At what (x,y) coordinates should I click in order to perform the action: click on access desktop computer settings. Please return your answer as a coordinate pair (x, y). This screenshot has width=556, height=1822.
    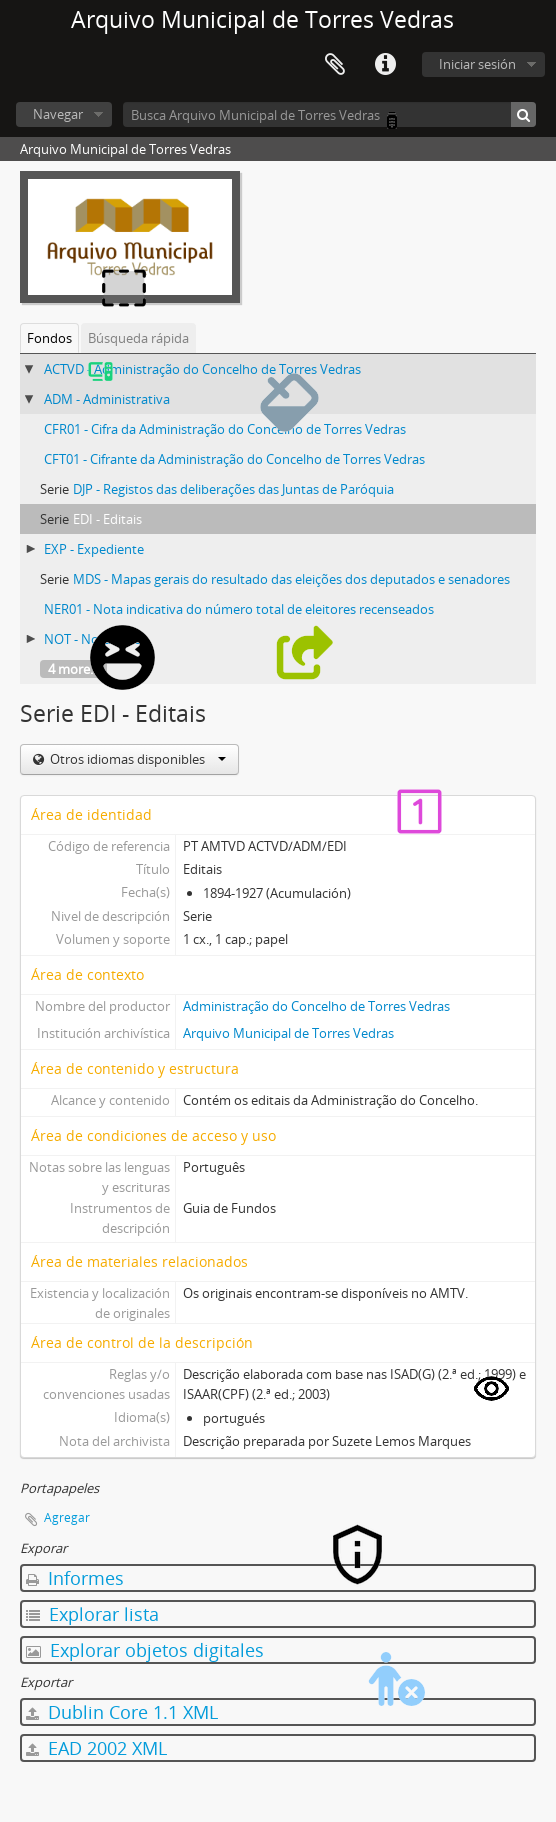
    Looking at the image, I should click on (100, 371).